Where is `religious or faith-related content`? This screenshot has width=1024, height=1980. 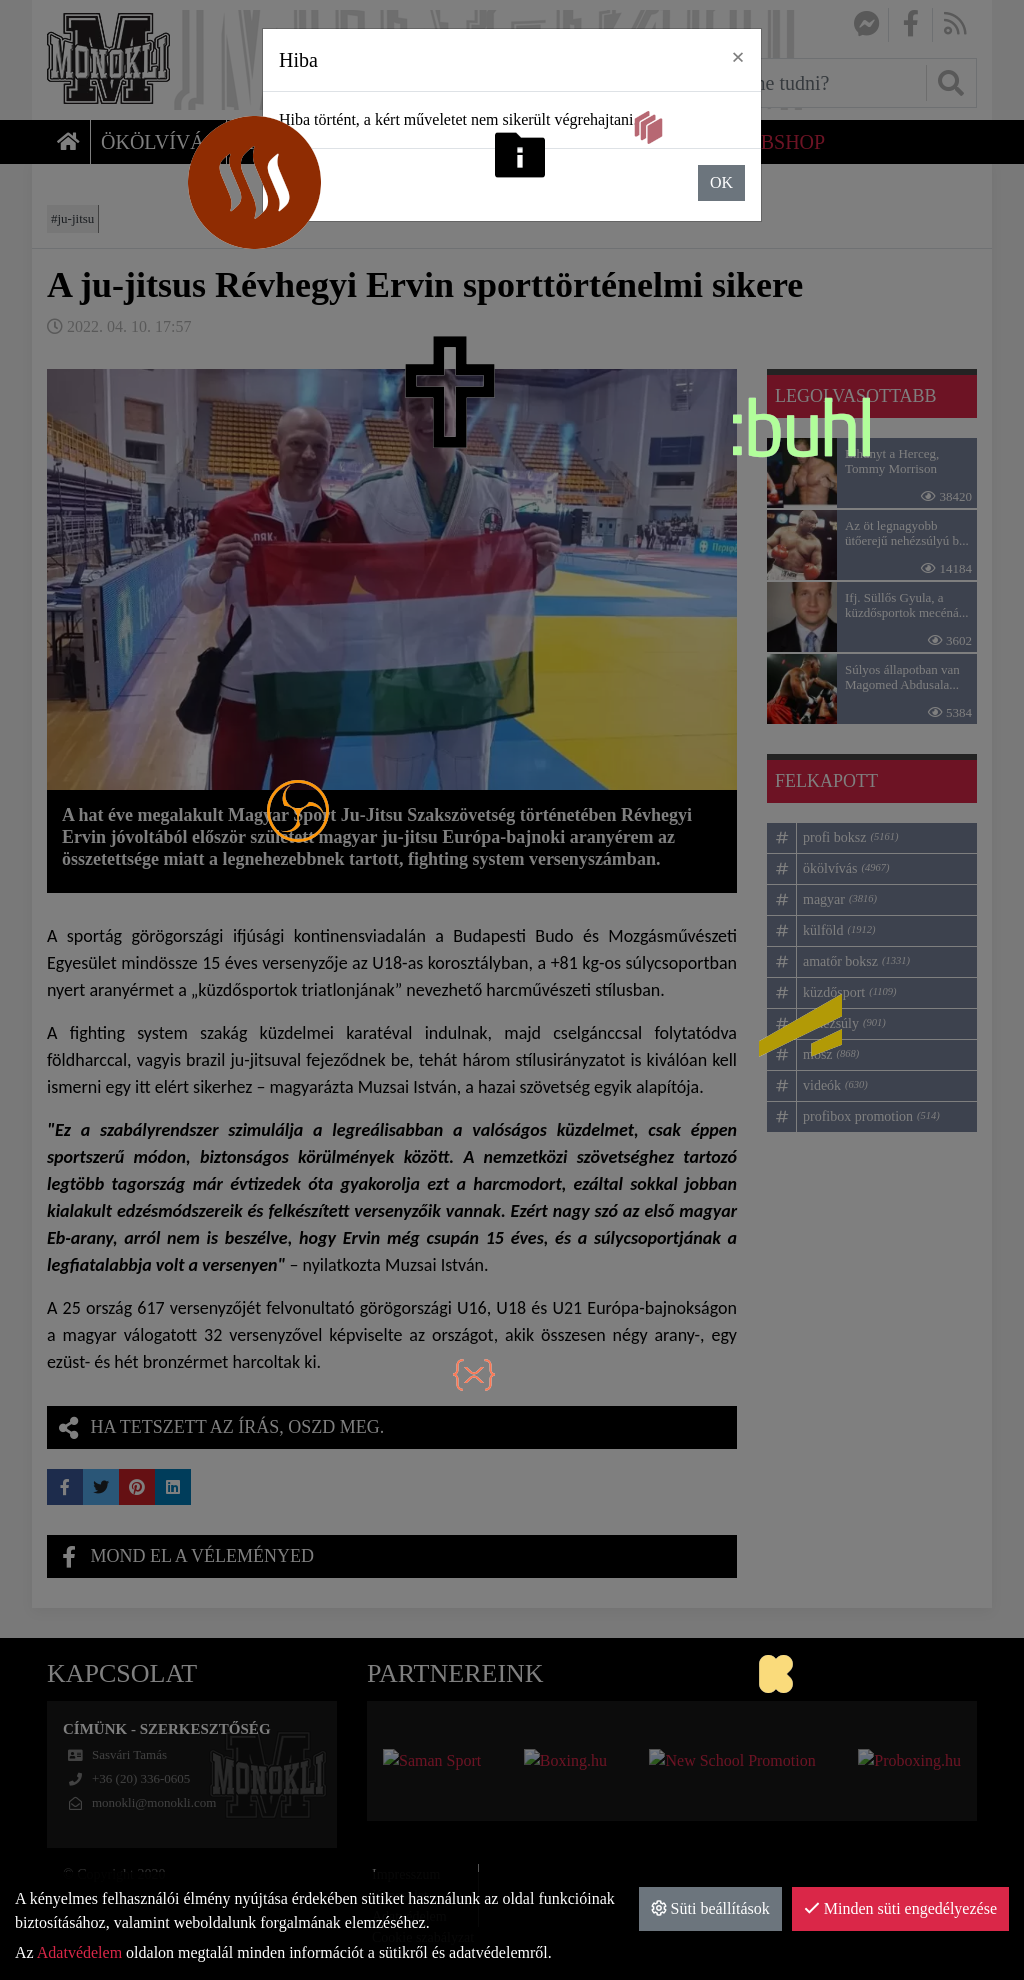
religious or faith-related content is located at coordinates (450, 392).